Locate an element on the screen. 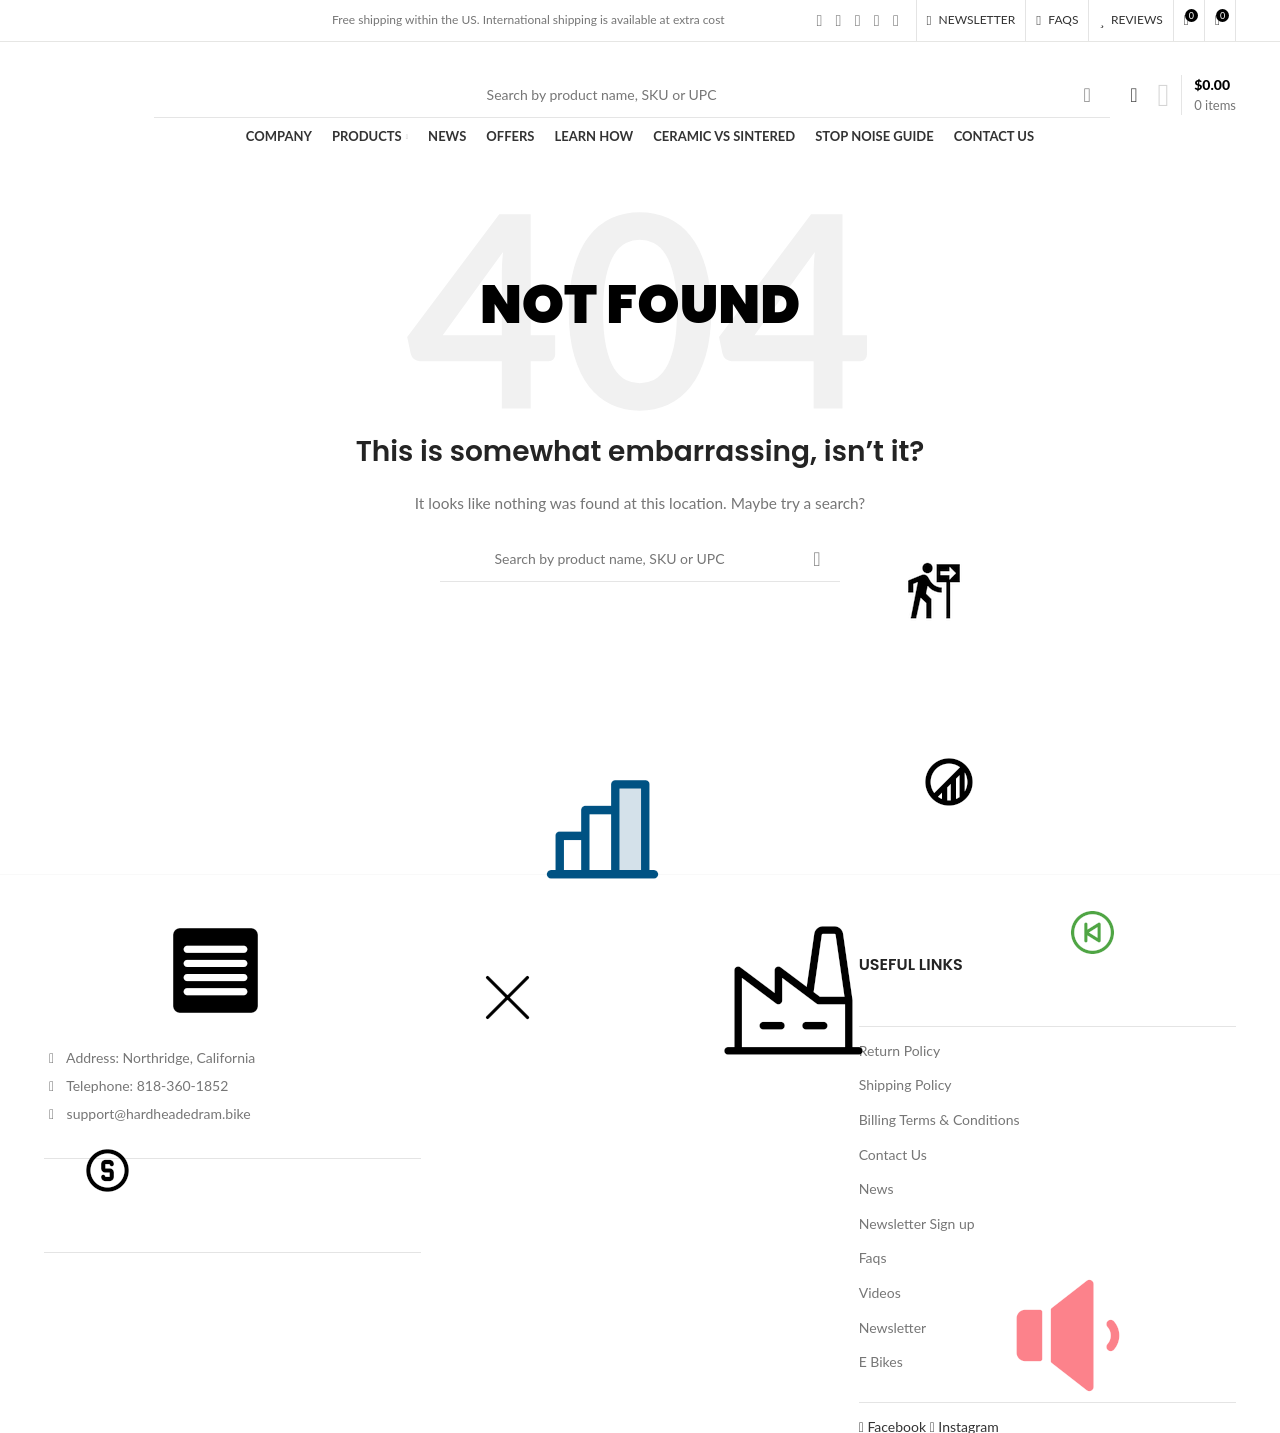  indicates a word or item starting with "S" is located at coordinates (107, 1170).